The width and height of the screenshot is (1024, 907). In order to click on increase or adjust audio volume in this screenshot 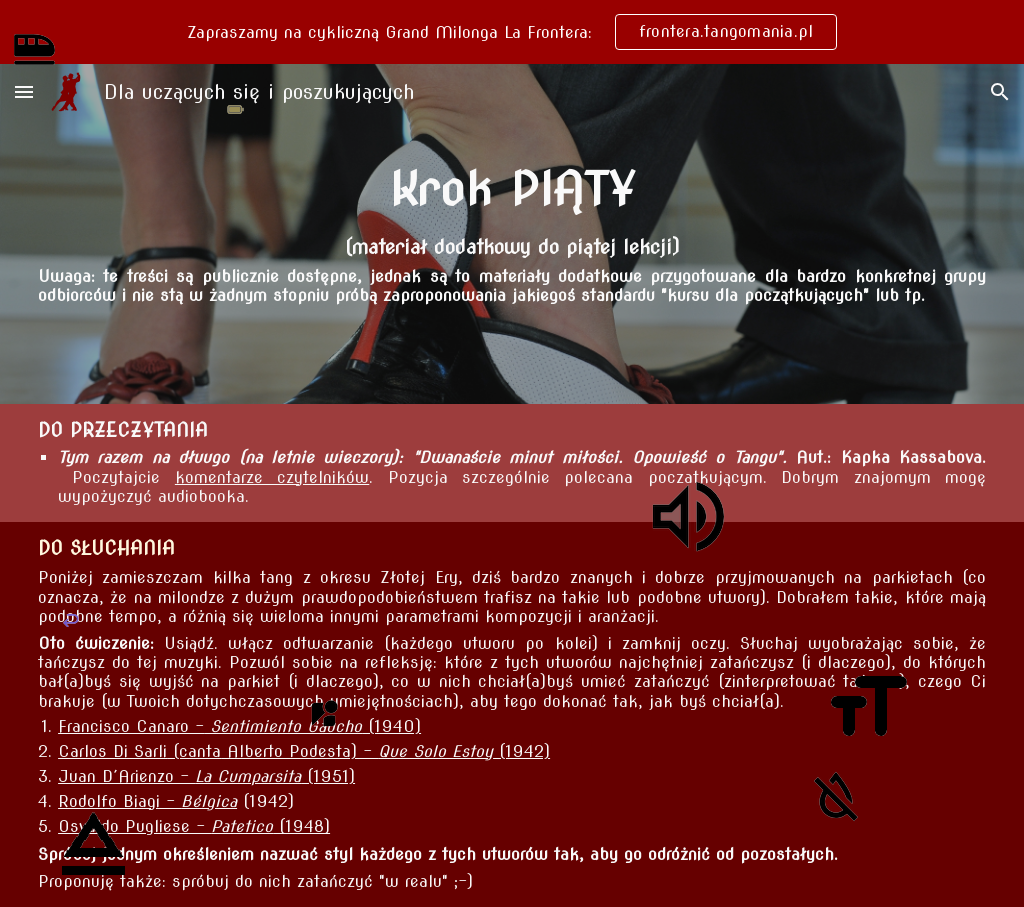, I will do `click(688, 516)`.